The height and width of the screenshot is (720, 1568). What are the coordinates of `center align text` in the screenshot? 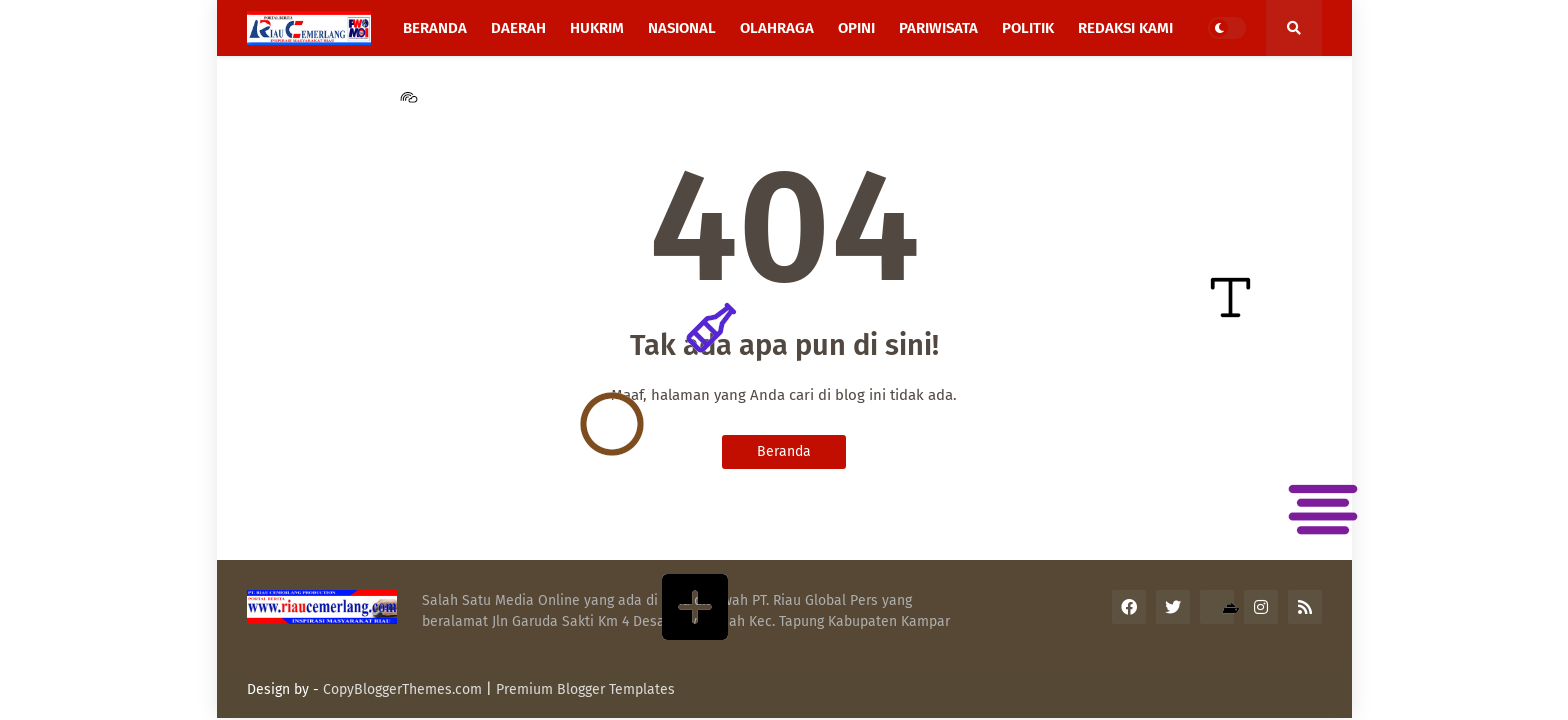 It's located at (1323, 511).